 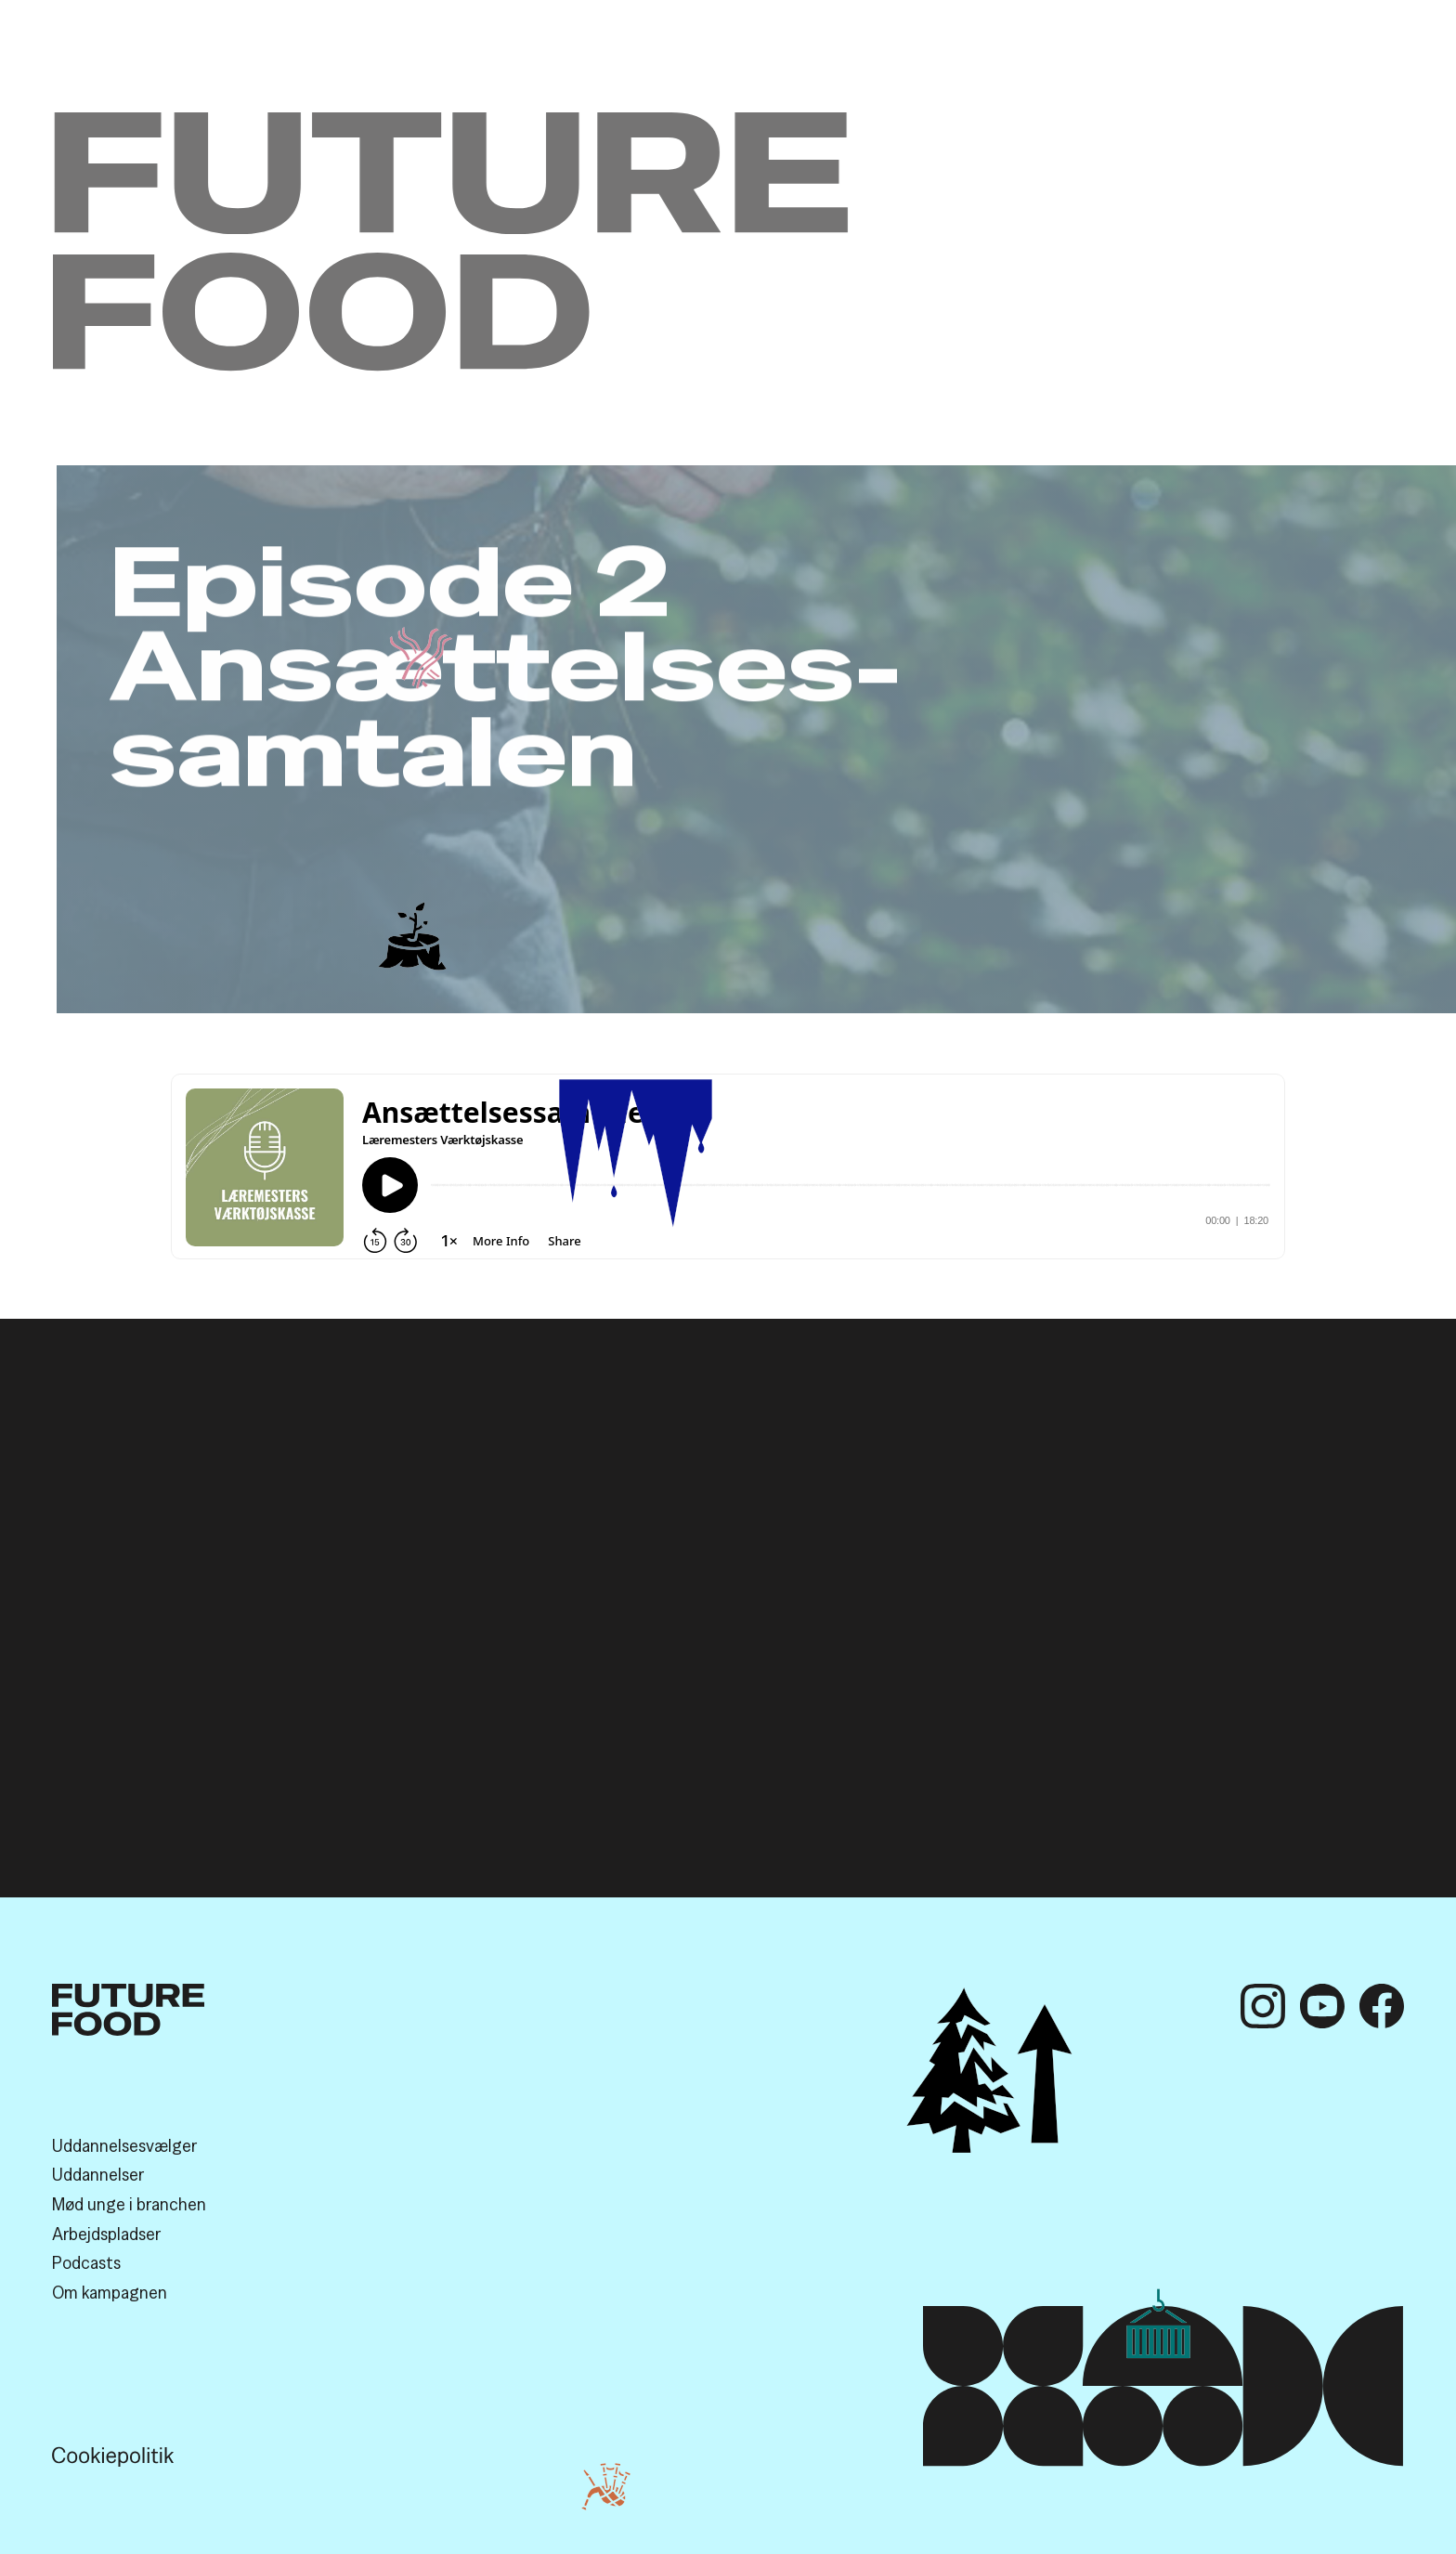 What do you see at coordinates (412, 936) in the screenshot?
I see `indicates resource regeneration in progress` at bounding box center [412, 936].